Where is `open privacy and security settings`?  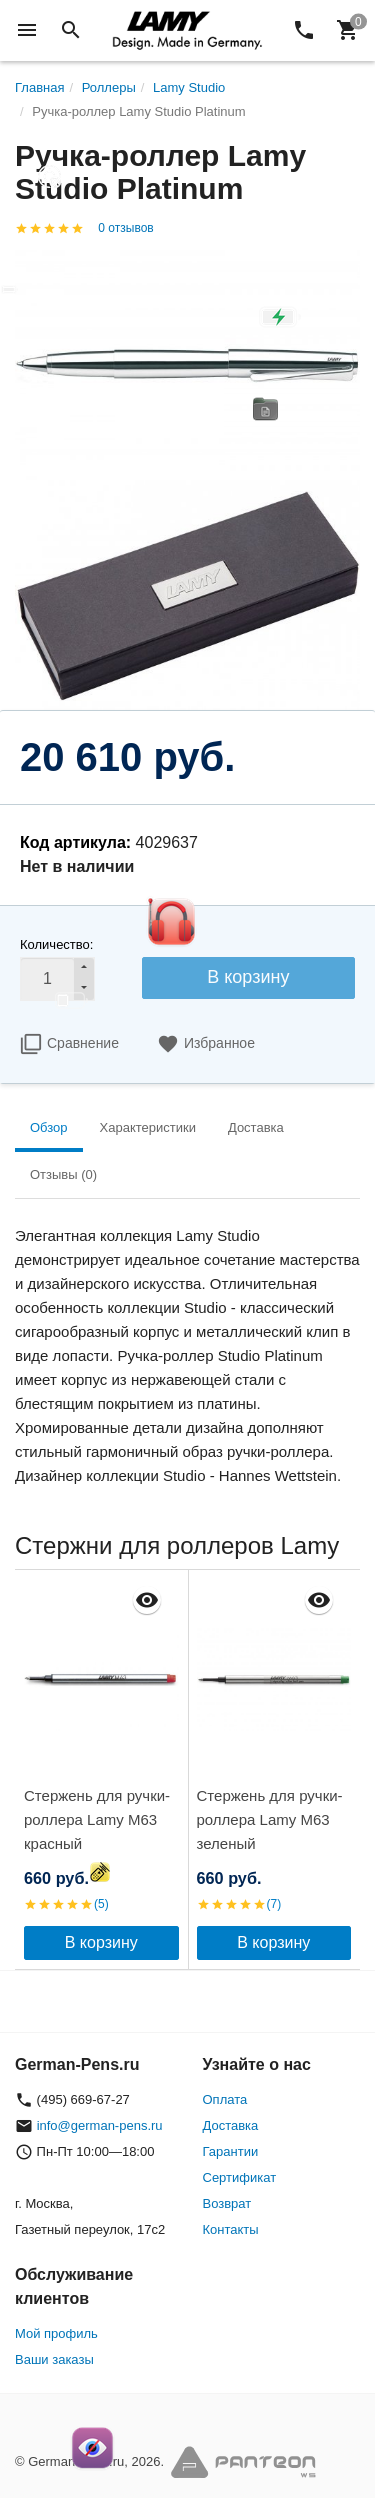
open privacy and security settings is located at coordinates (92, 2448).